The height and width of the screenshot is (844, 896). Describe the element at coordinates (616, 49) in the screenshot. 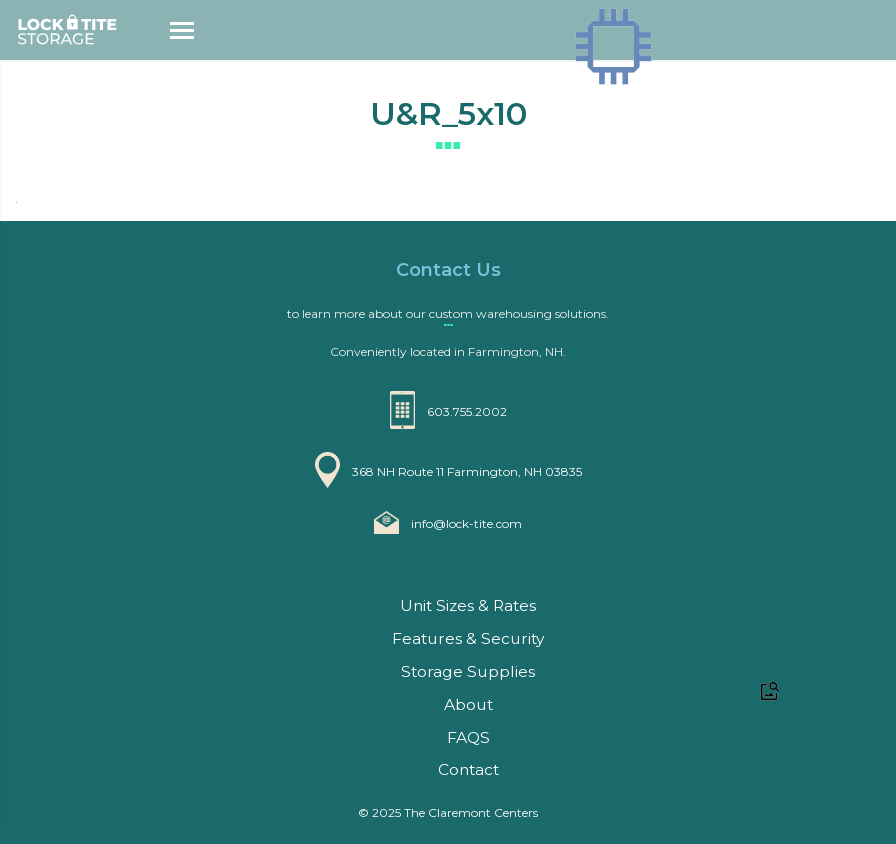

I see `view hardware or processor information` at that location.